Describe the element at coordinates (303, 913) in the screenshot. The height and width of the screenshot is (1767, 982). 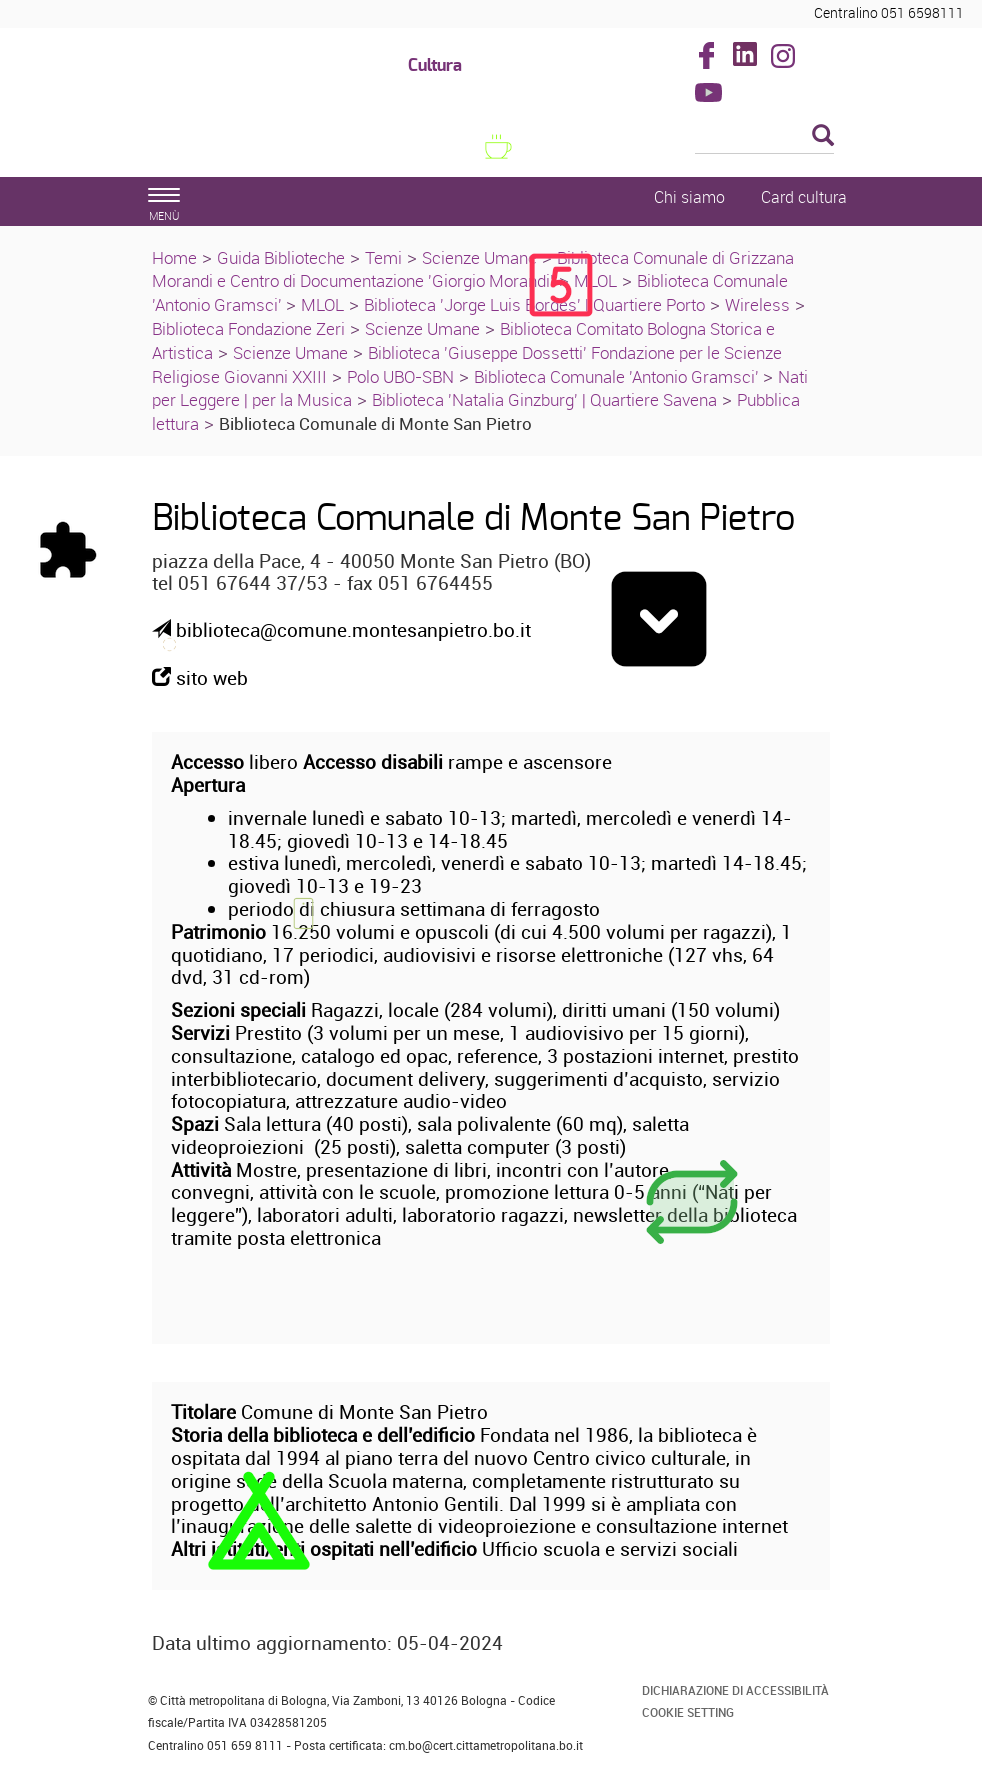
I see `access device camera through mobile` at that location.